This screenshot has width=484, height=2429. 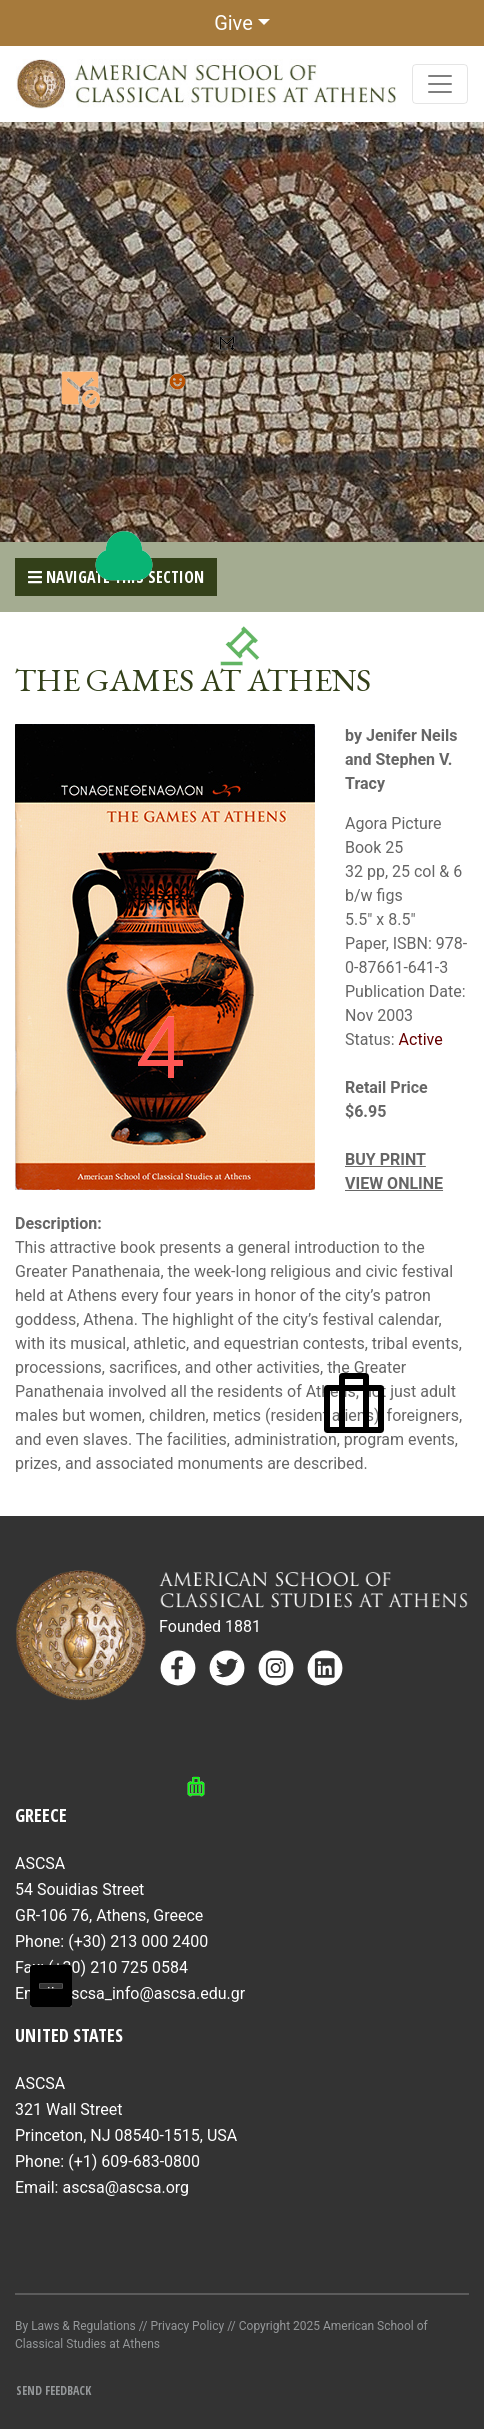 What do you see at coordinates (177, 381) in the screenshot?
I see `add a reaction or emoji to a message` at bounding box center [177, 381].